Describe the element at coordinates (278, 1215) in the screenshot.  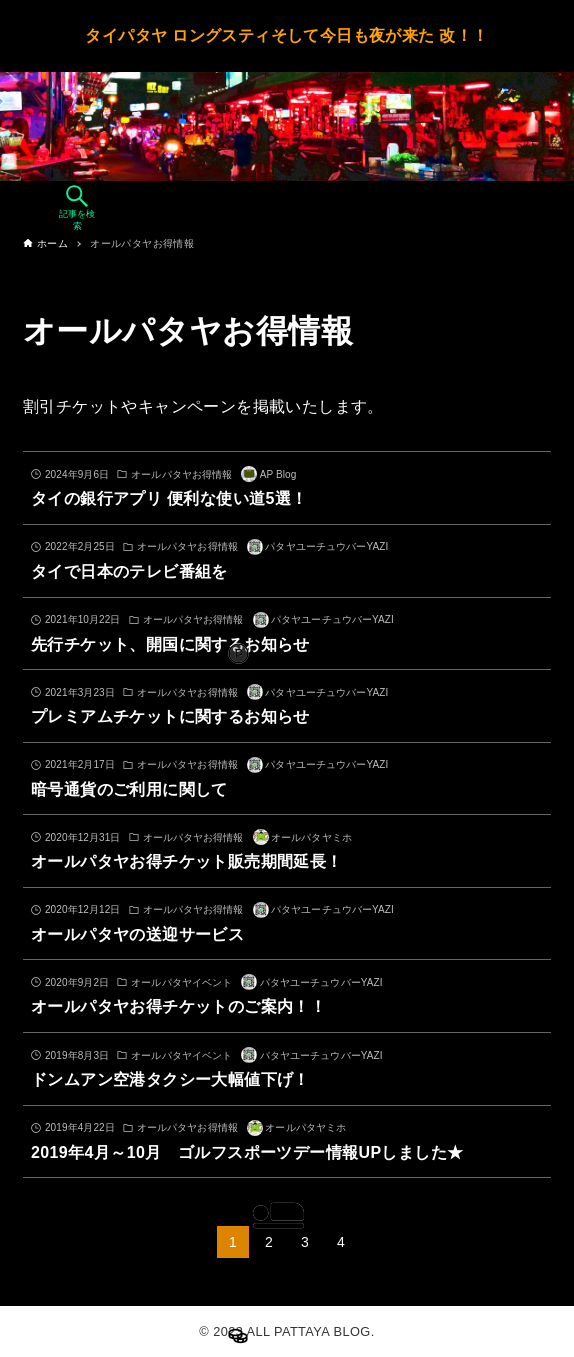
I see `view hotel or accommodation options` at that location.